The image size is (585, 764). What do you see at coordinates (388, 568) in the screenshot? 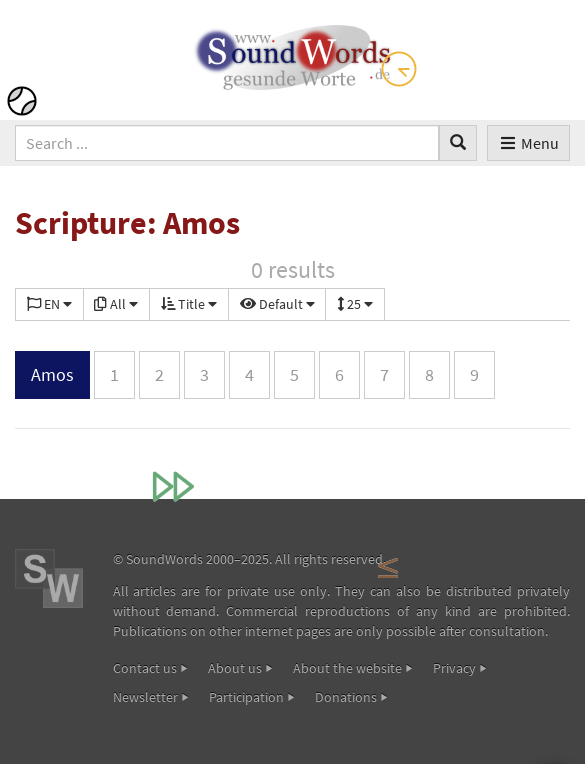
I see `less than or equal to comparison operator` at bounding box center [388, 568].